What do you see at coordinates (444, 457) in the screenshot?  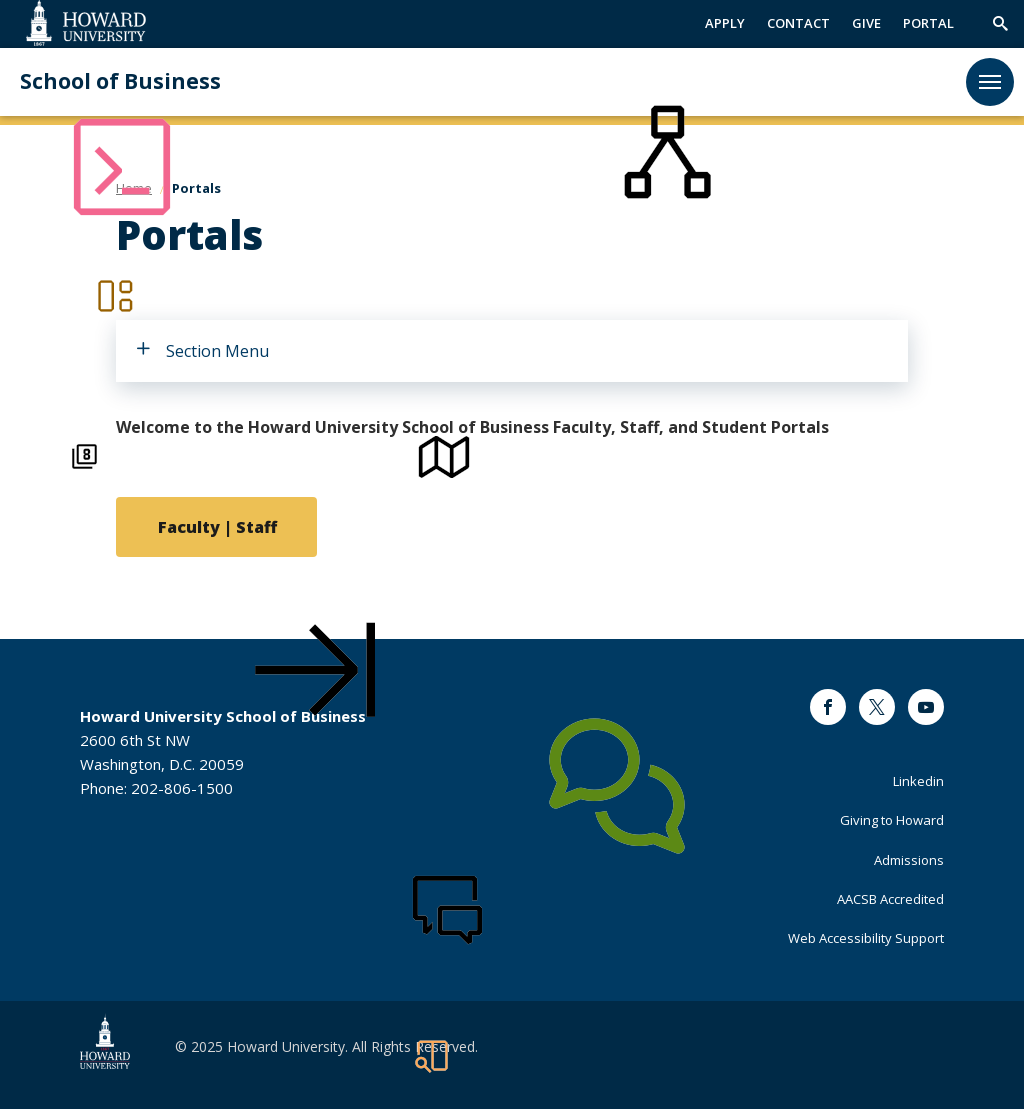 I see `view map or location` at bounding box center [444, 457].